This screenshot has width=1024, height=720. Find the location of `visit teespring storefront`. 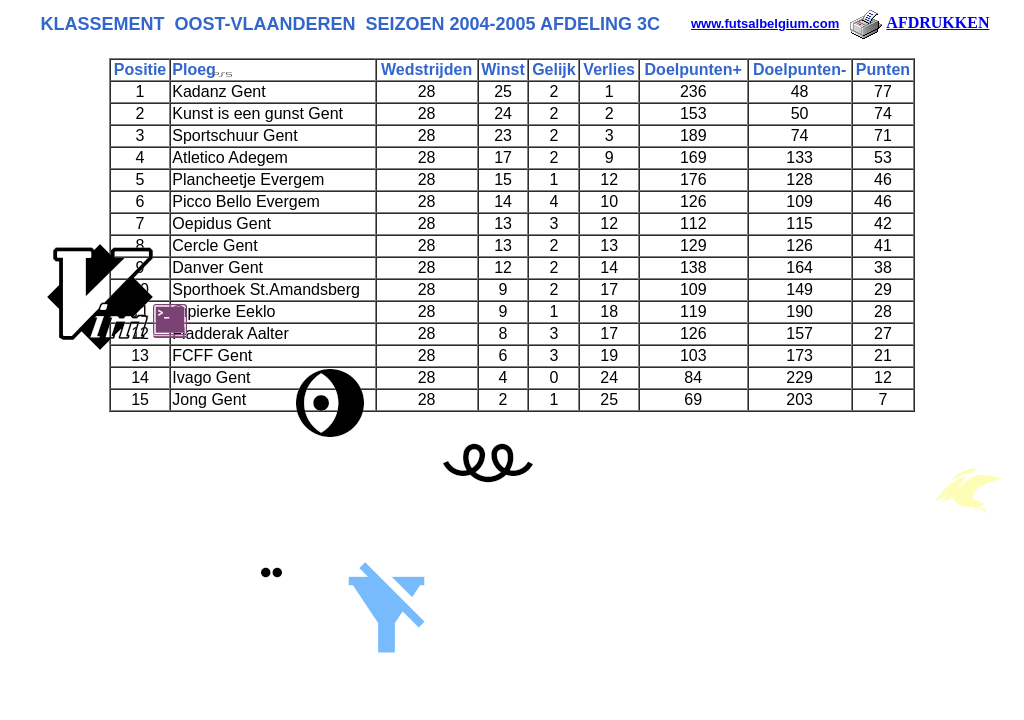

visit teespring storefront is located at coordinates (488, 463).